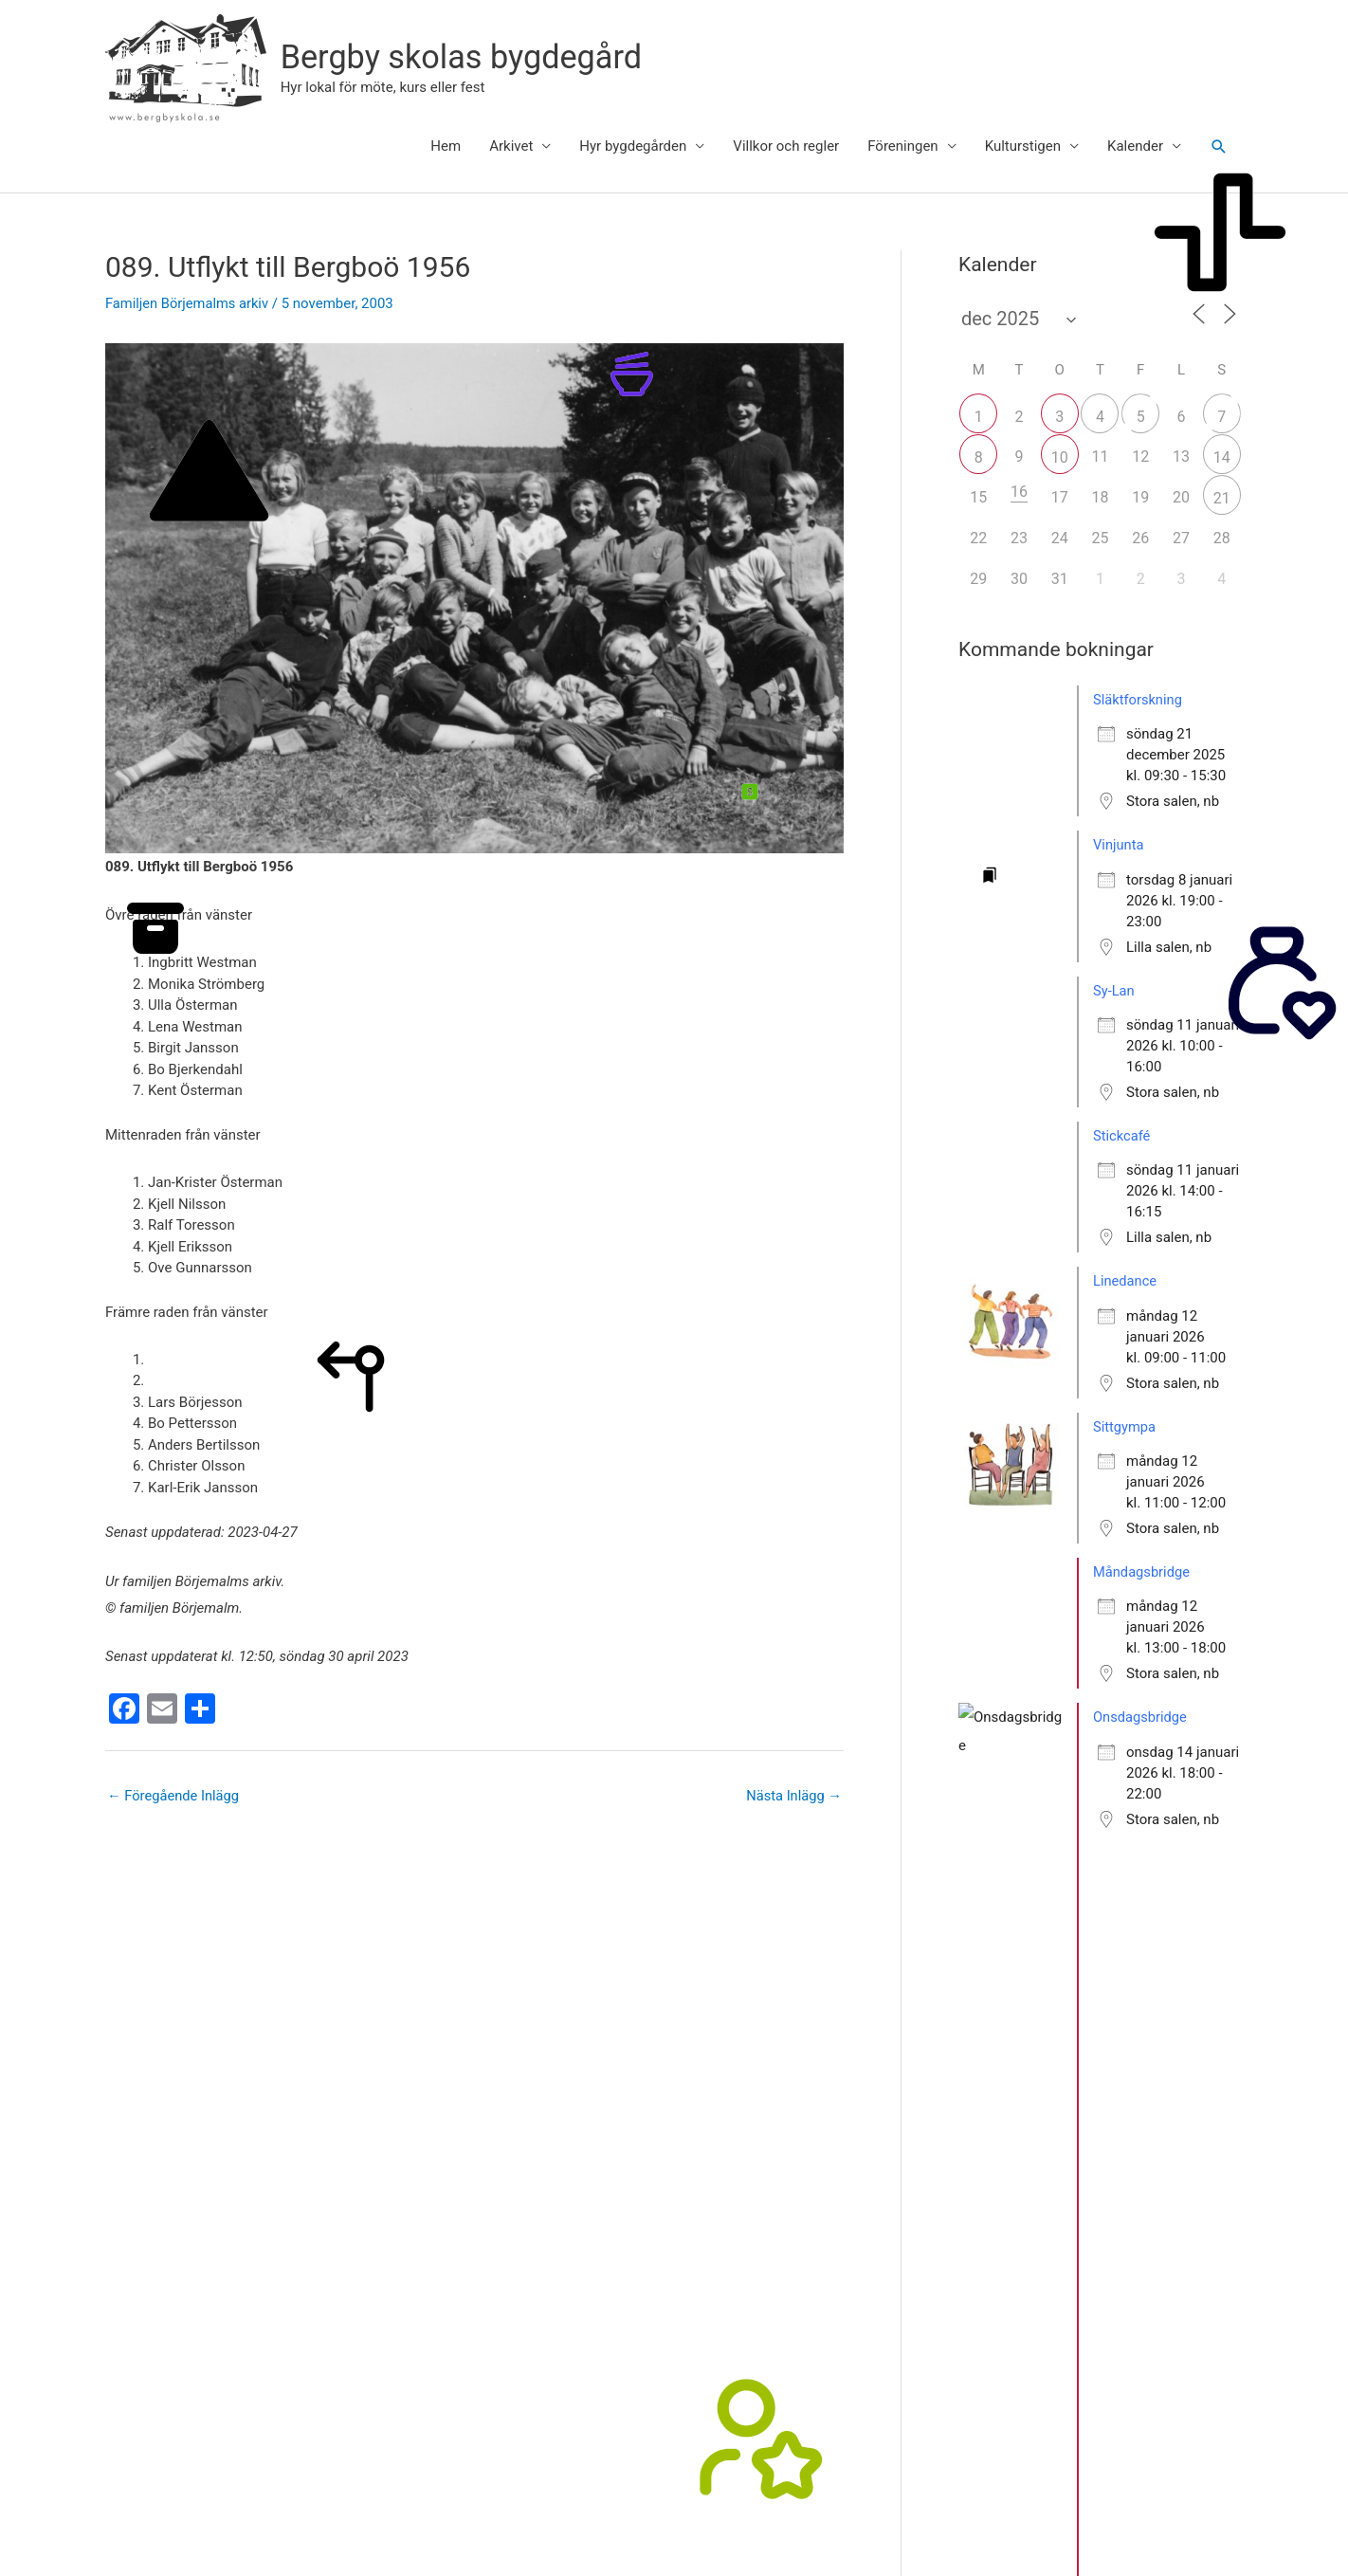  What do you see at coordinates (631, 375) in the screenshot?
I see `browse asian cuisine restaurants` at bounding box center [631, 375].